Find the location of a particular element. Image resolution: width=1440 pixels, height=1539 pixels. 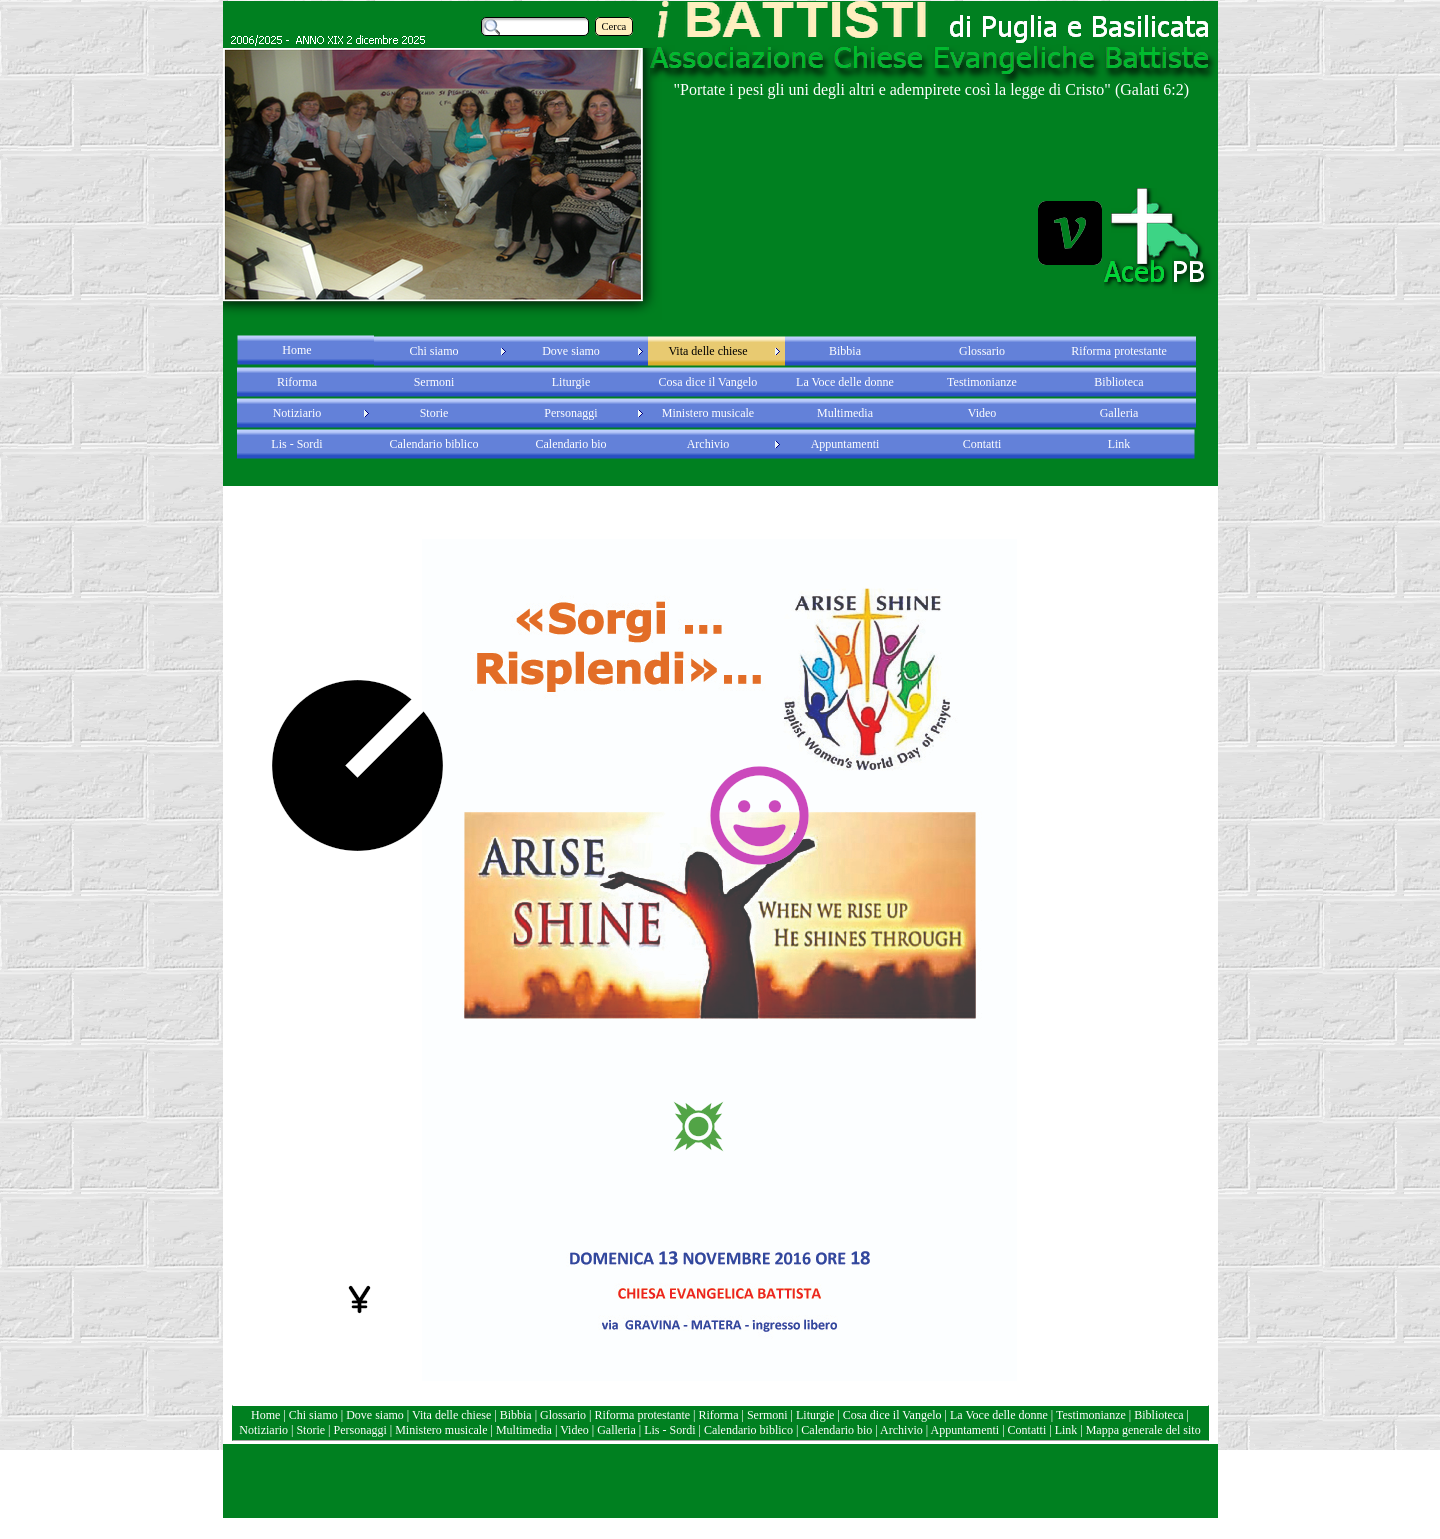

open navigation or directional tools is located at coordinates (357, 765).